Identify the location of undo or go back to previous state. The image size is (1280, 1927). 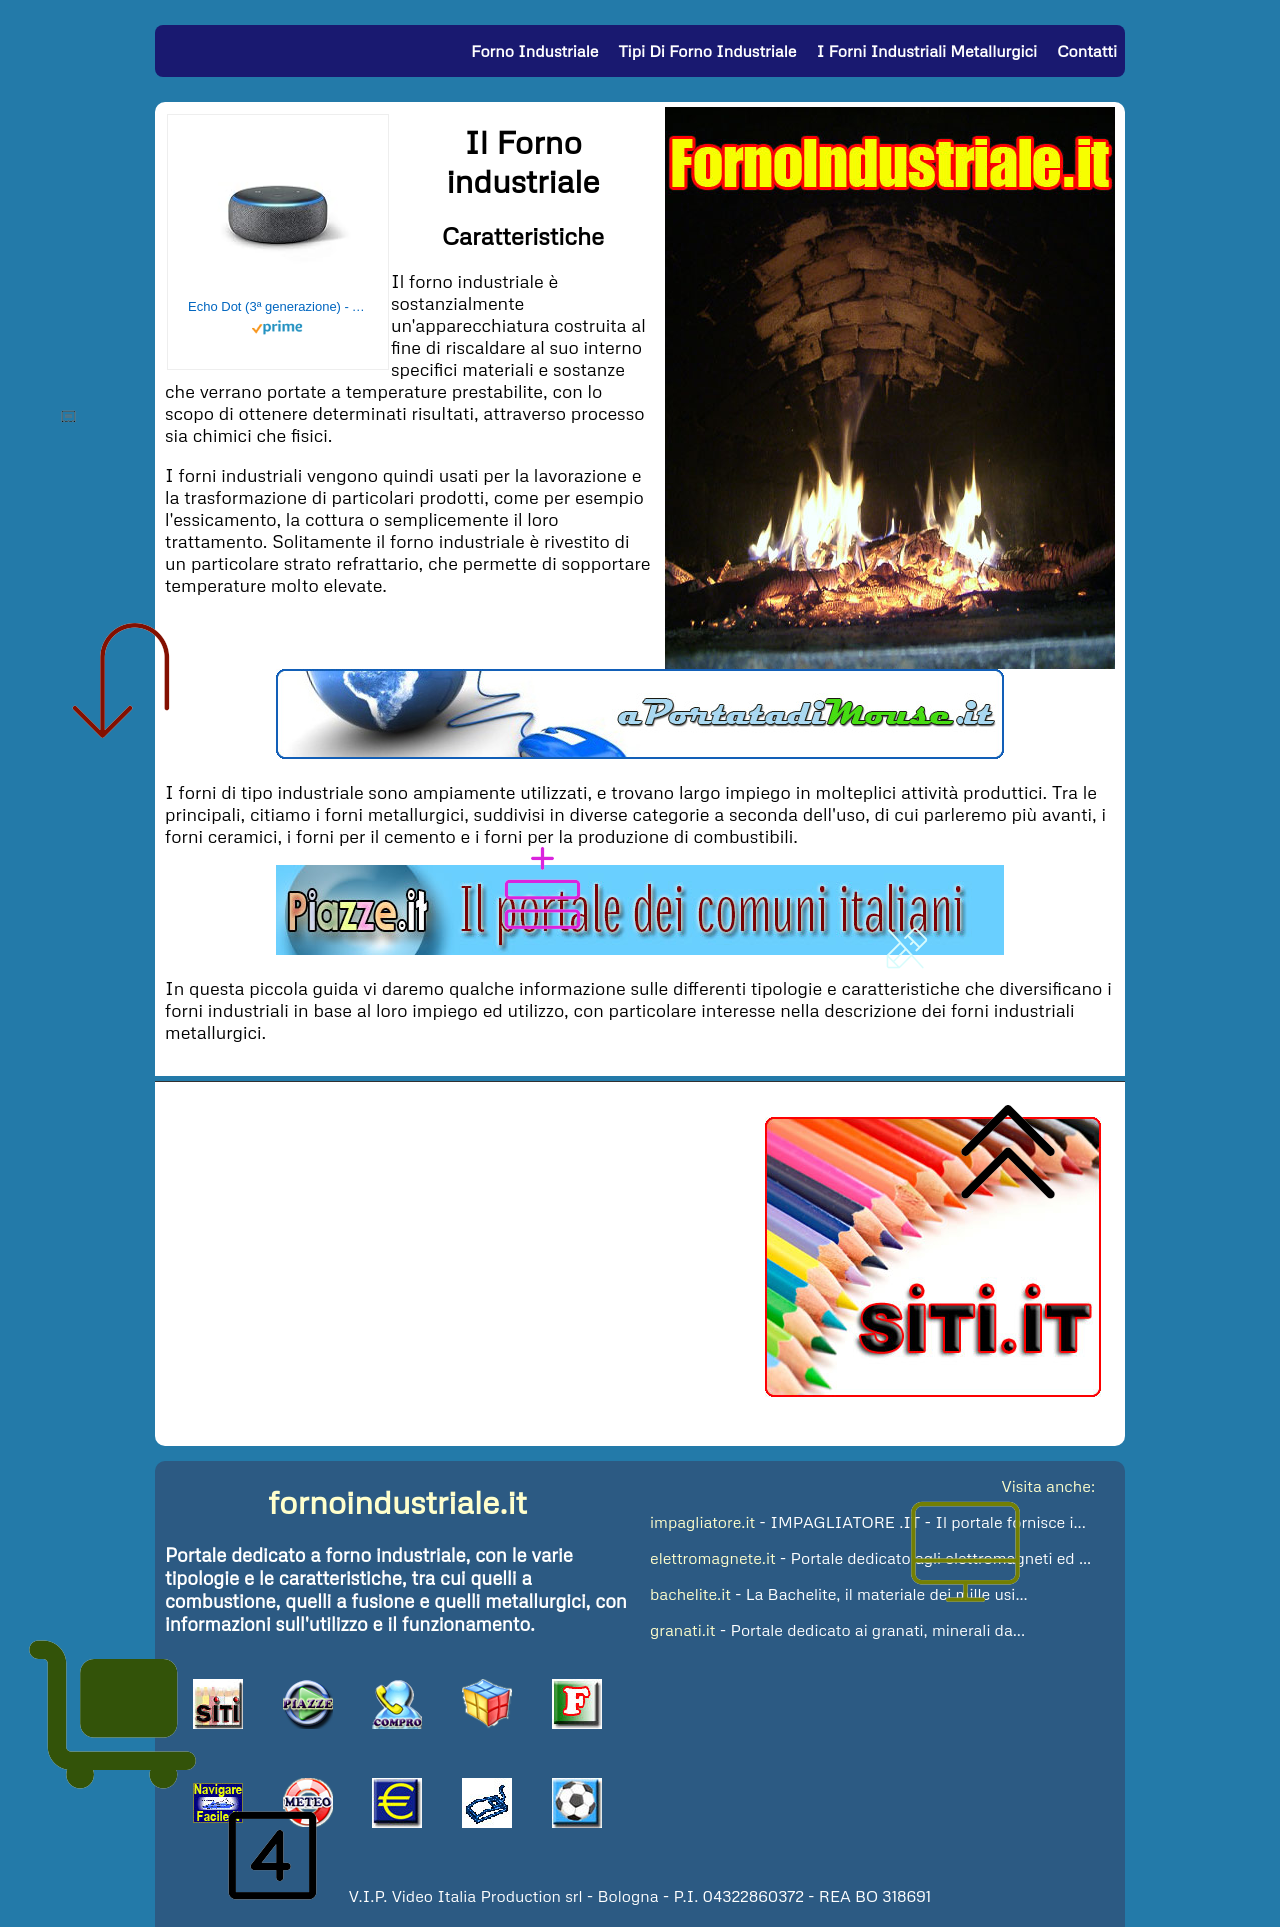
(125, 680).